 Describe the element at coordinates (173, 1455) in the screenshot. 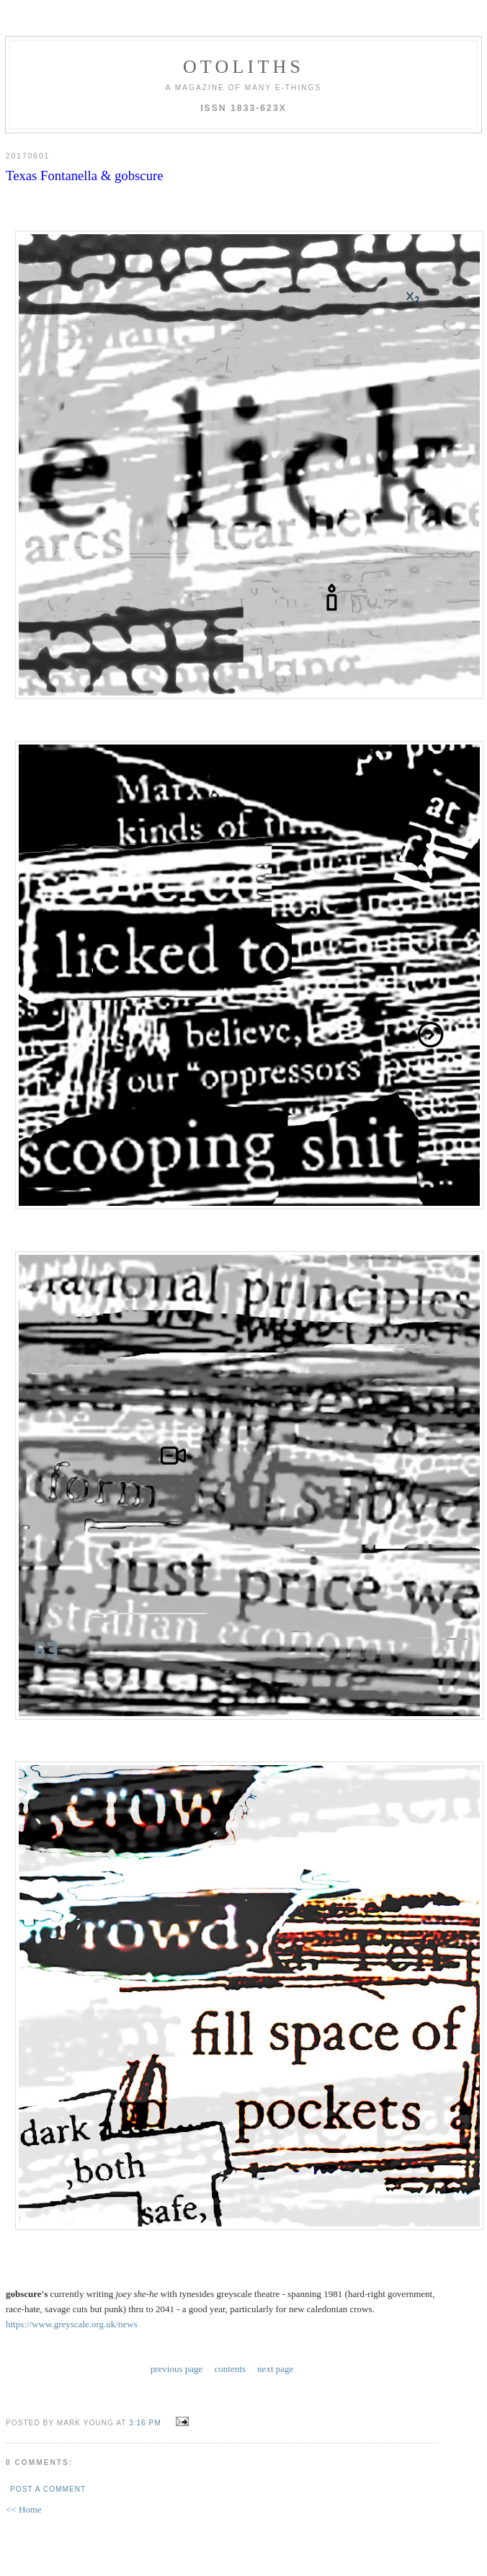

I see `remove video from playlist or queue` at that location.